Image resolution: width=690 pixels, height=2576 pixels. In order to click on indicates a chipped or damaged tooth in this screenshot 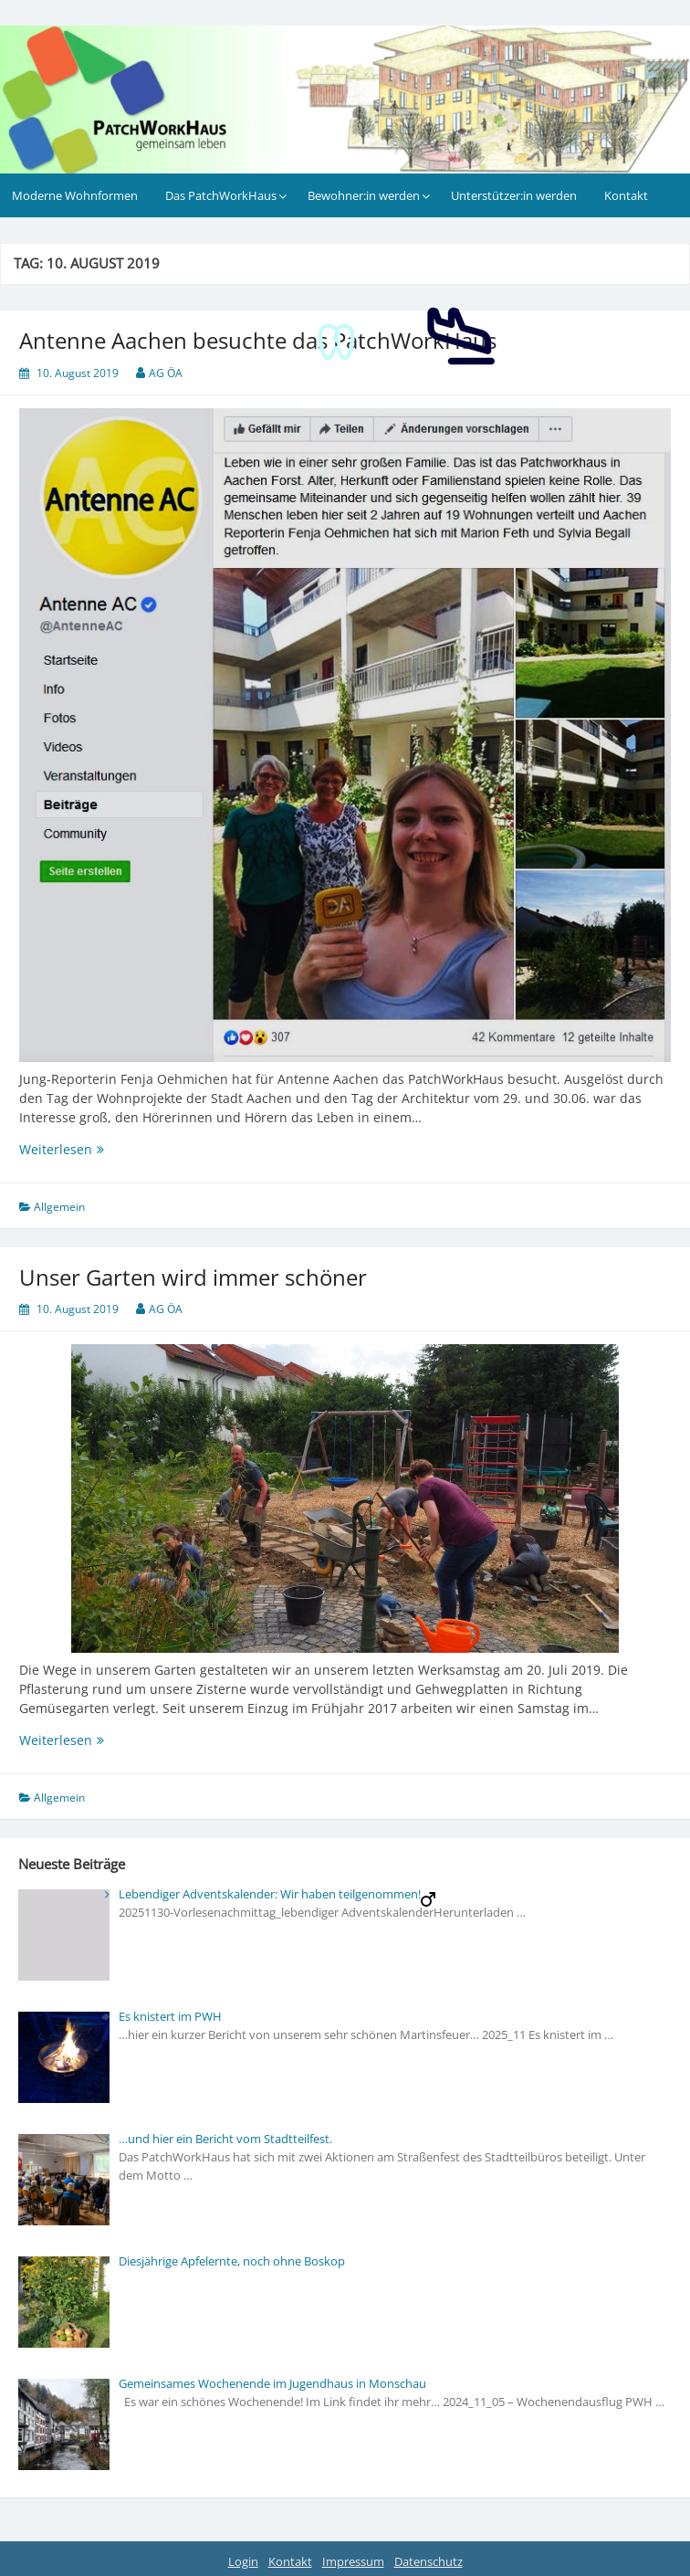, I will do `click(336, 342)`.